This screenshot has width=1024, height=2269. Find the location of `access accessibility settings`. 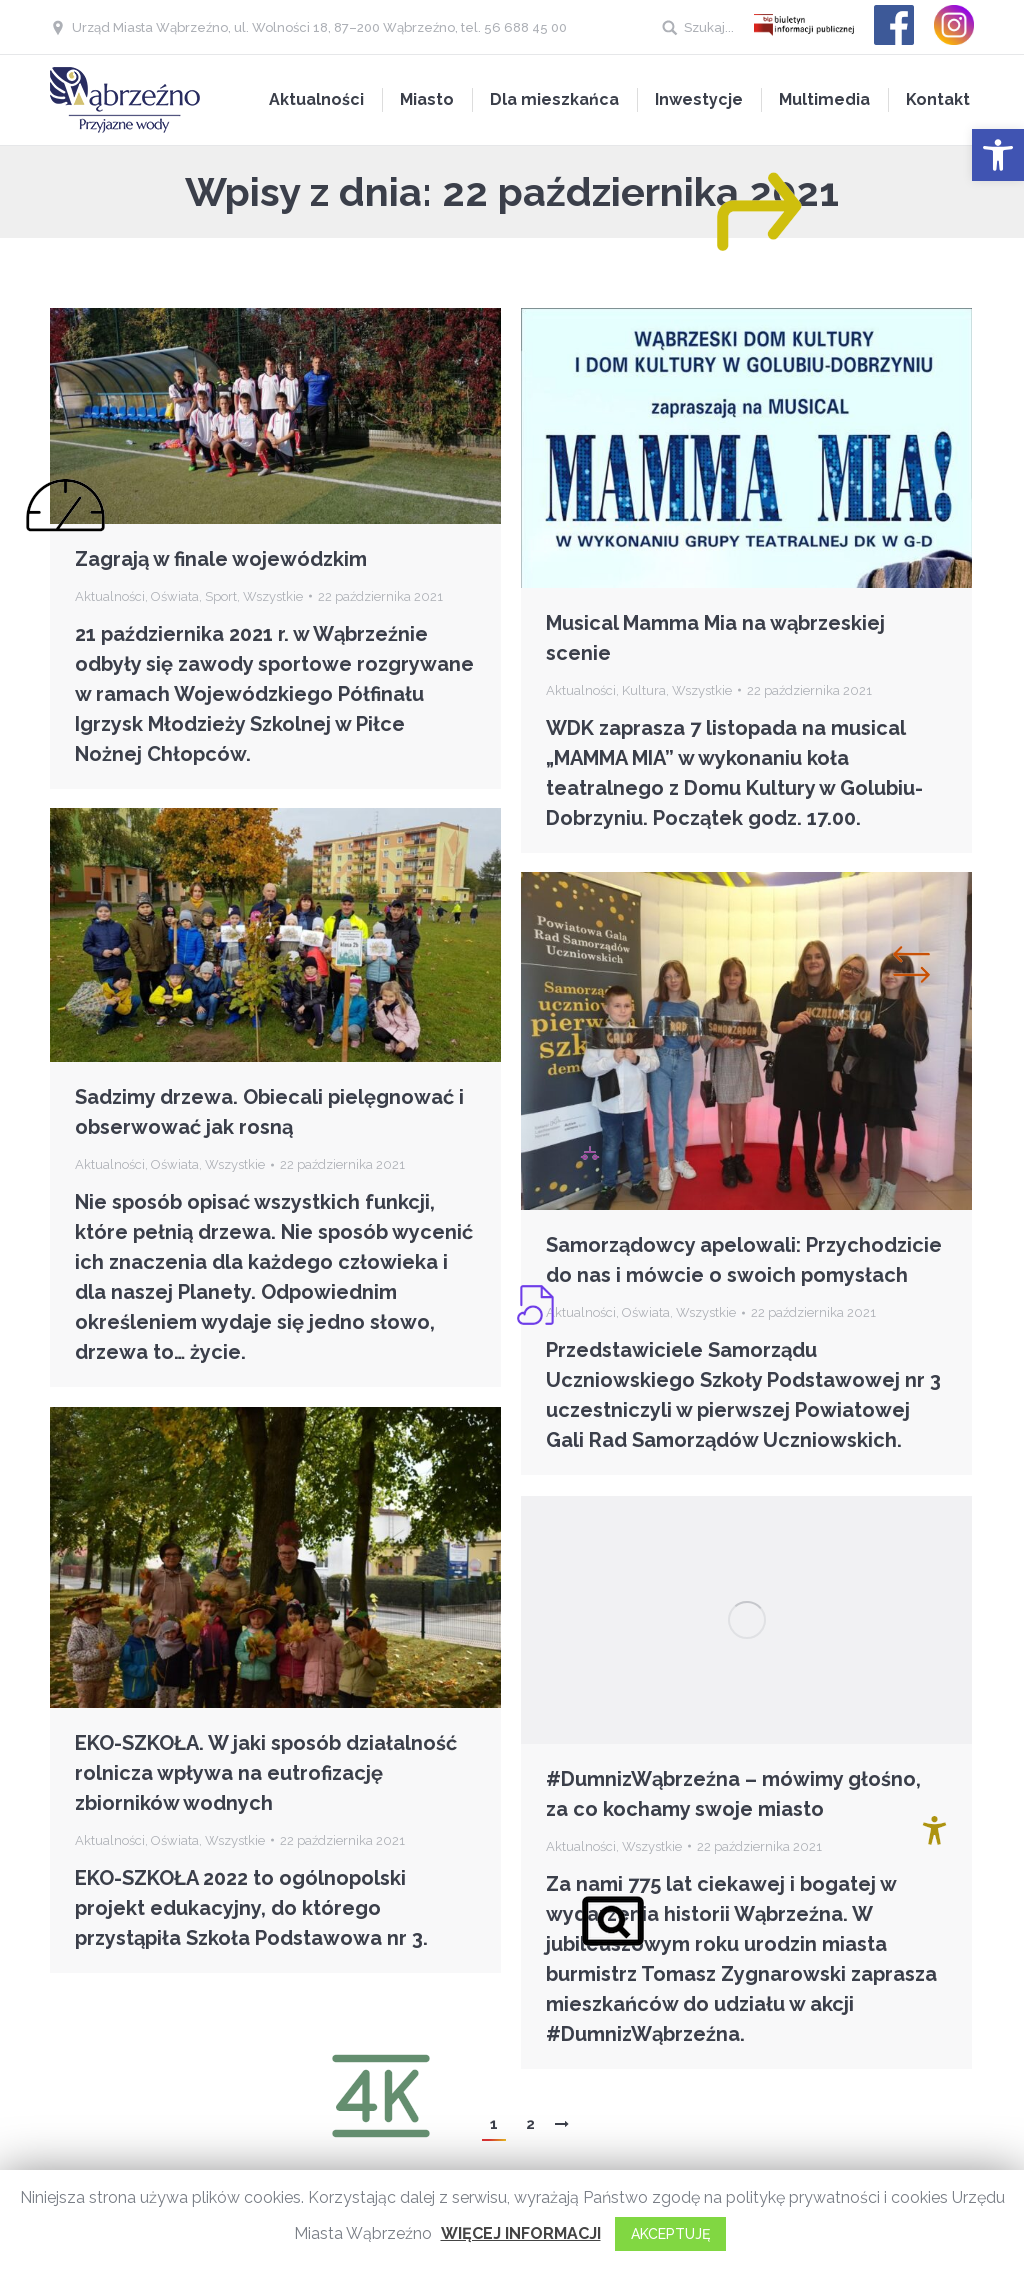

access accessibility settings is located at coordinates (934, 1830).